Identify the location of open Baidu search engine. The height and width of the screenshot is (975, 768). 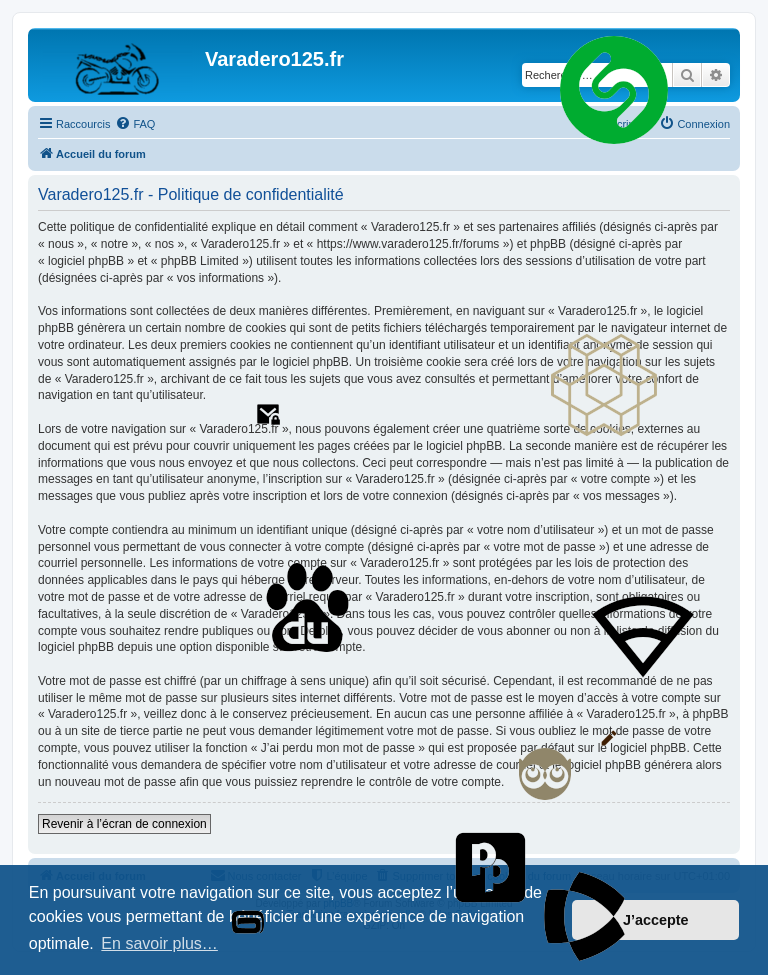
(307, 607).